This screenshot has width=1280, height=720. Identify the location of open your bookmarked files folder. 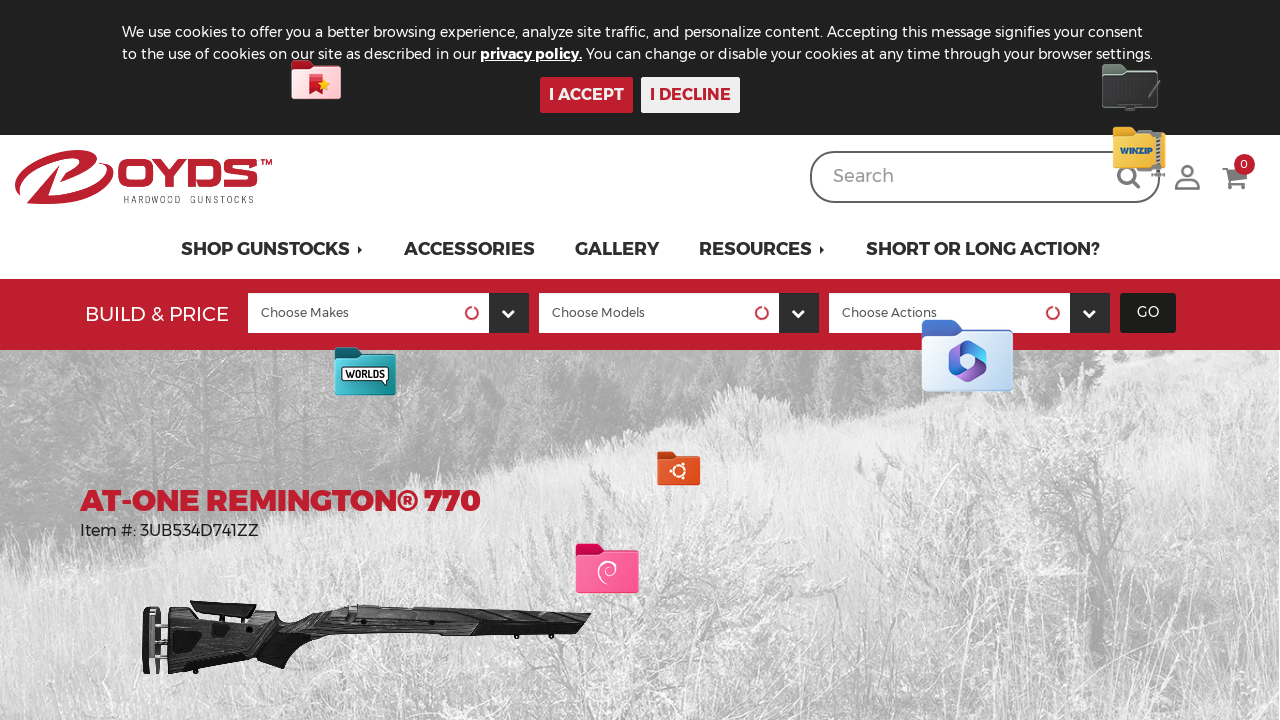
(316, 81).